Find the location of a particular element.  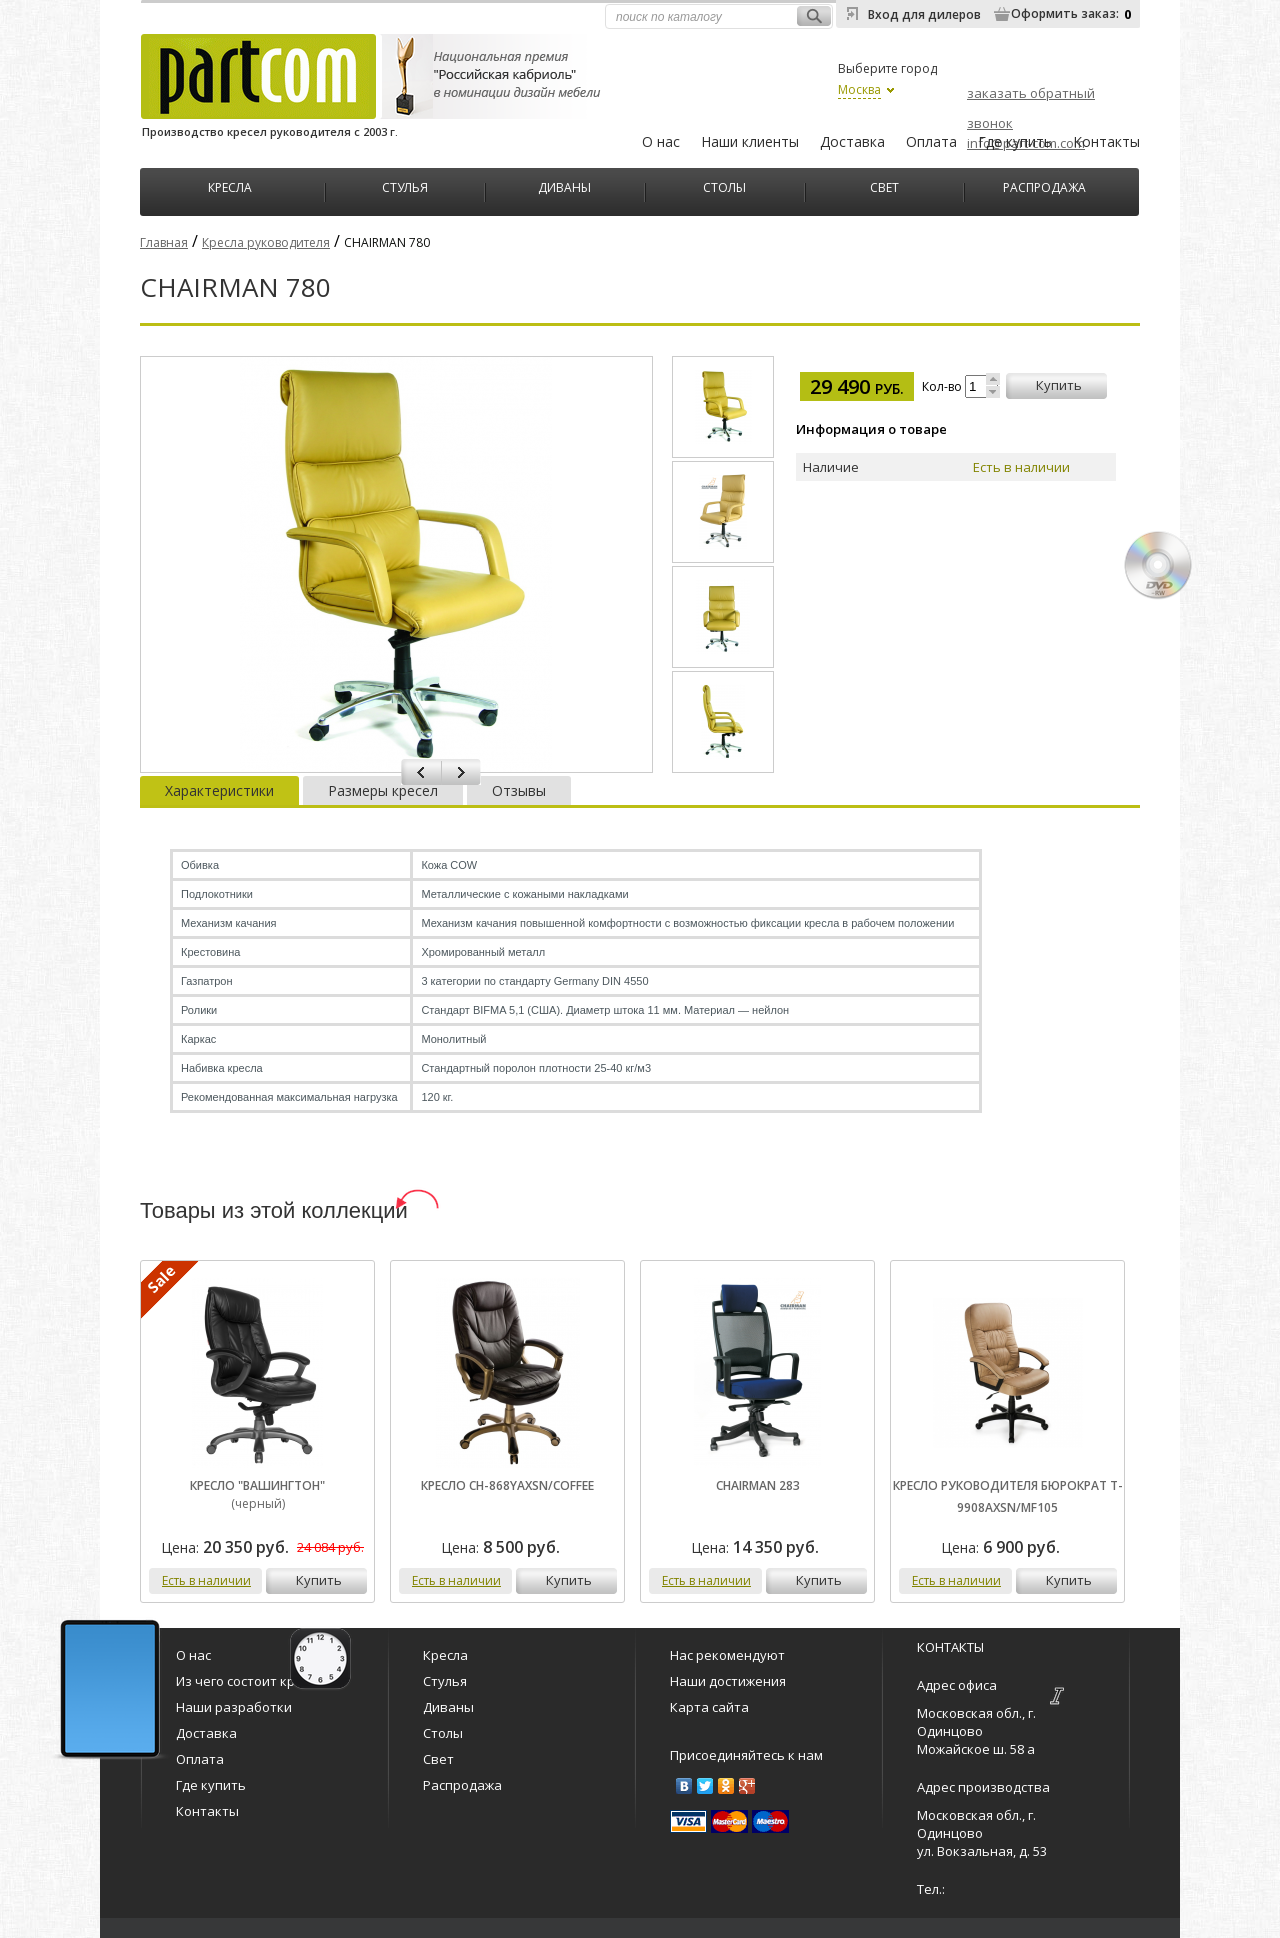

apply italic formatting to selected text is located at coordinates (1057, 1696).